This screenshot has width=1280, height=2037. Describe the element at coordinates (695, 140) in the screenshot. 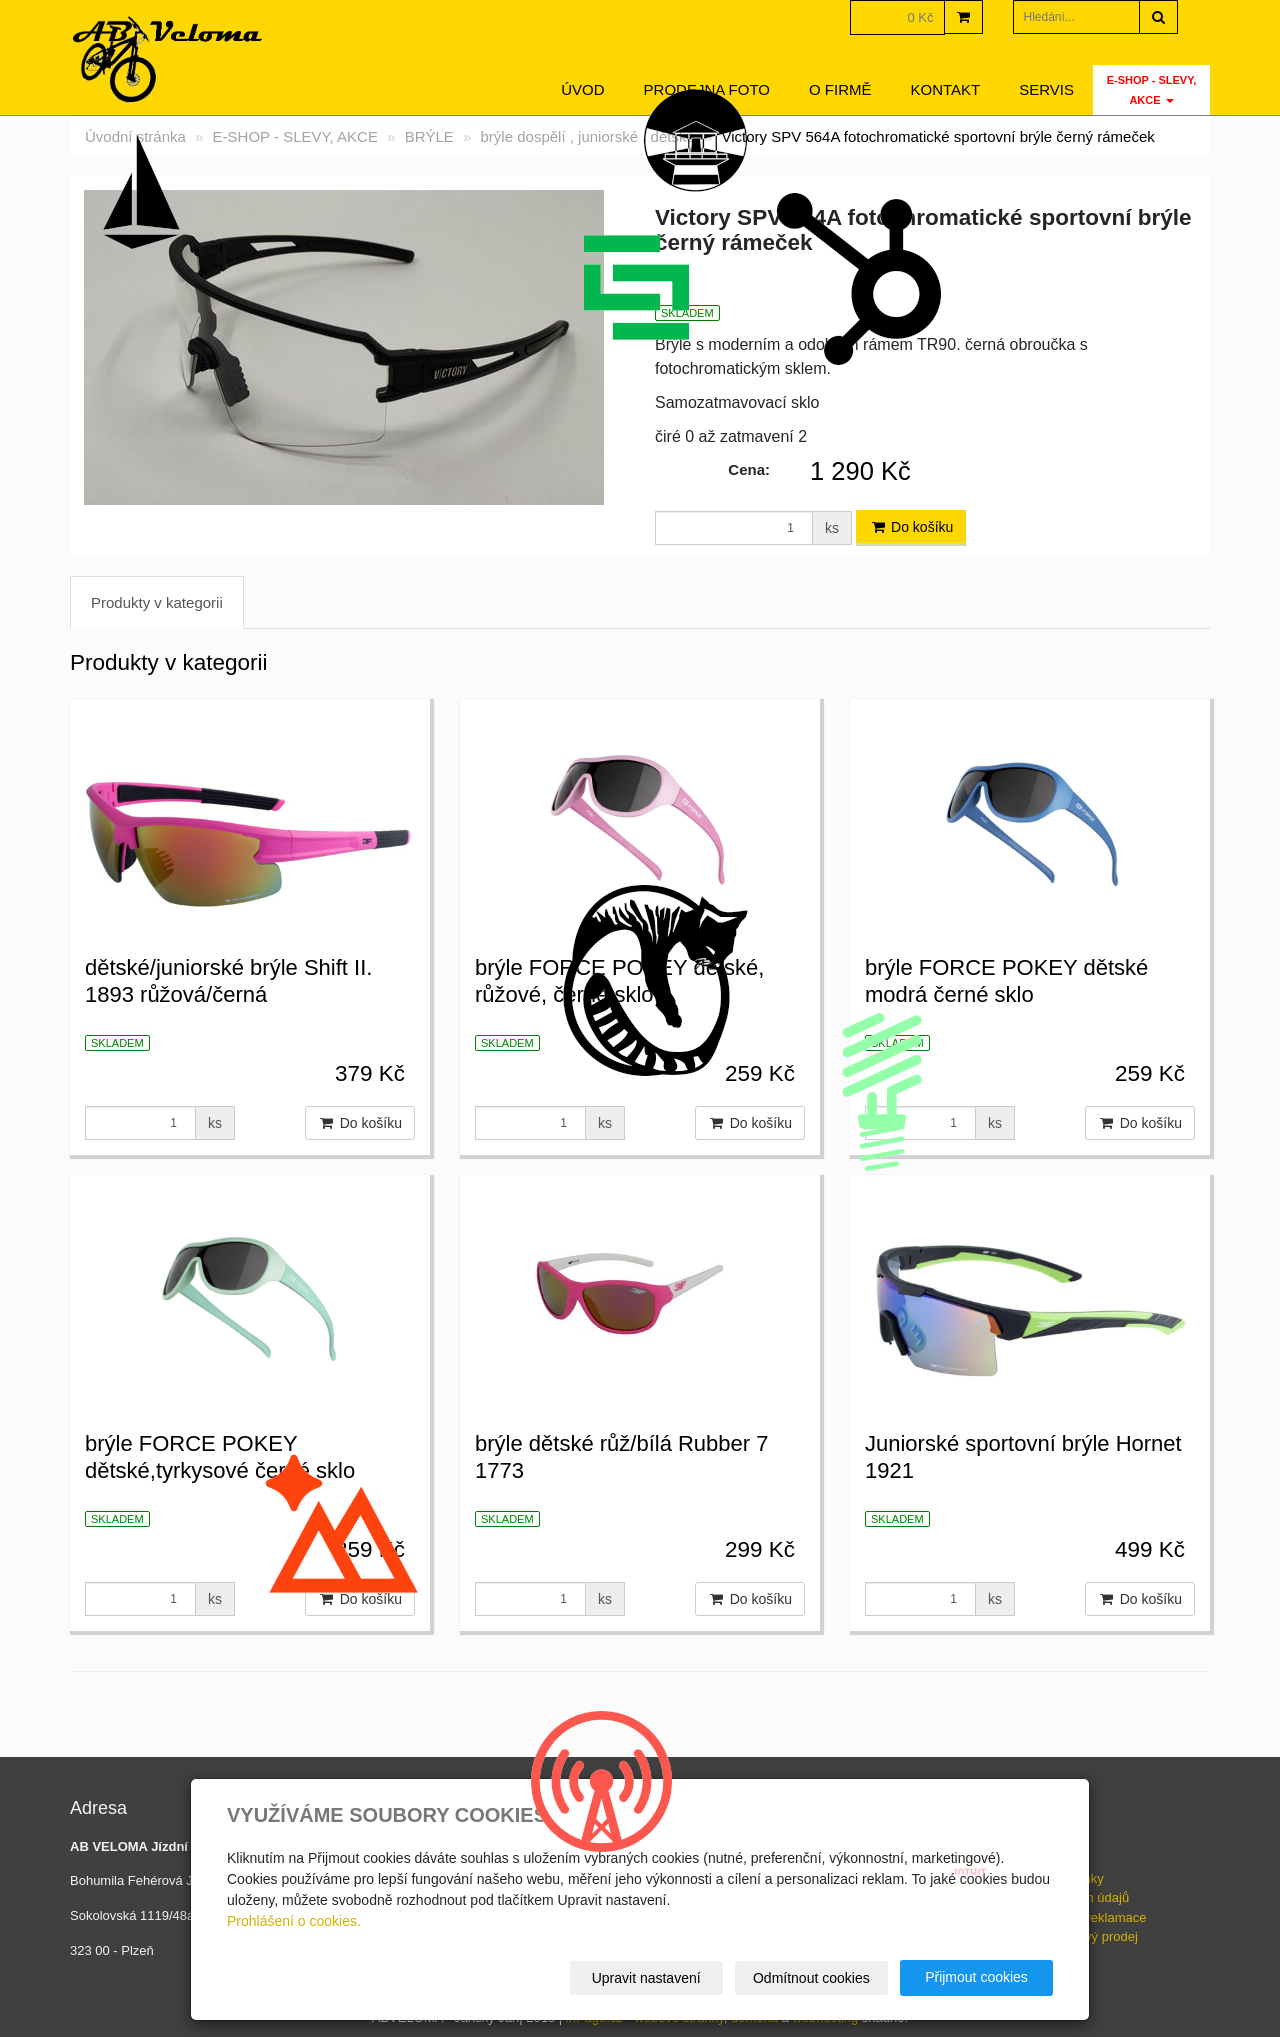

I see `watchtower container monitoring service logo` at that location.